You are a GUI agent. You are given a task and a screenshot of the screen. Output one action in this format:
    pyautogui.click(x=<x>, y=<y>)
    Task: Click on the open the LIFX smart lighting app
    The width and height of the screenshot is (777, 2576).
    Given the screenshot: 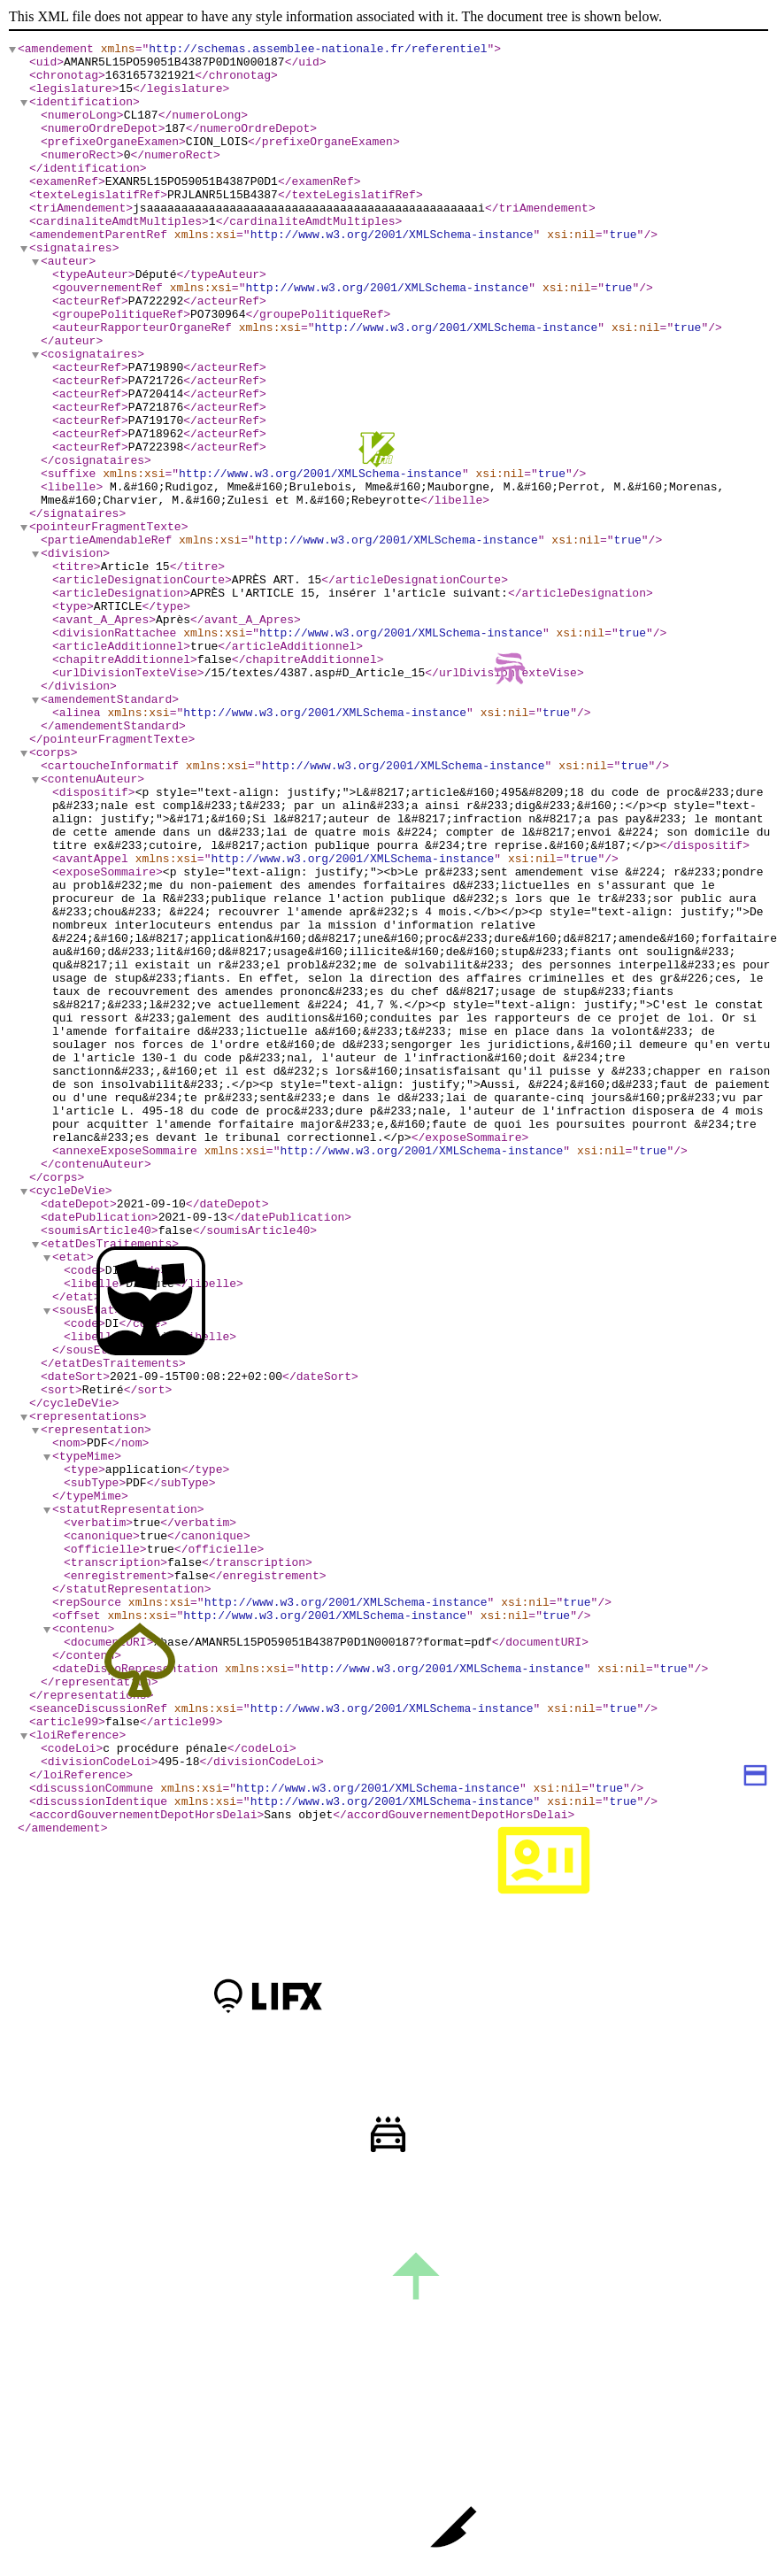 What is the action you would take?
    pyautogui.click(x=268, y=1996)
    